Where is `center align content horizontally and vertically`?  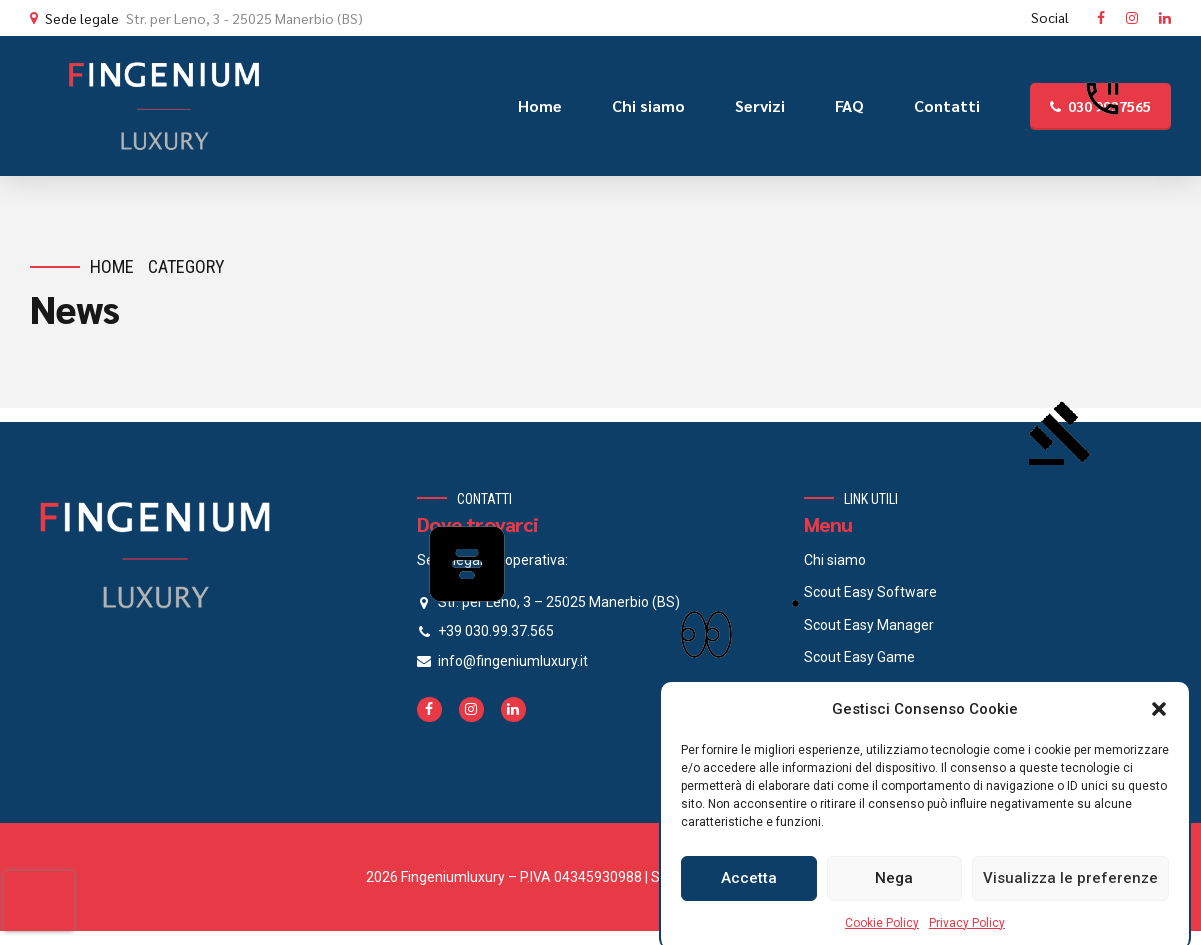
center align content horizontally and vertically is located at coordinates (467, 564).